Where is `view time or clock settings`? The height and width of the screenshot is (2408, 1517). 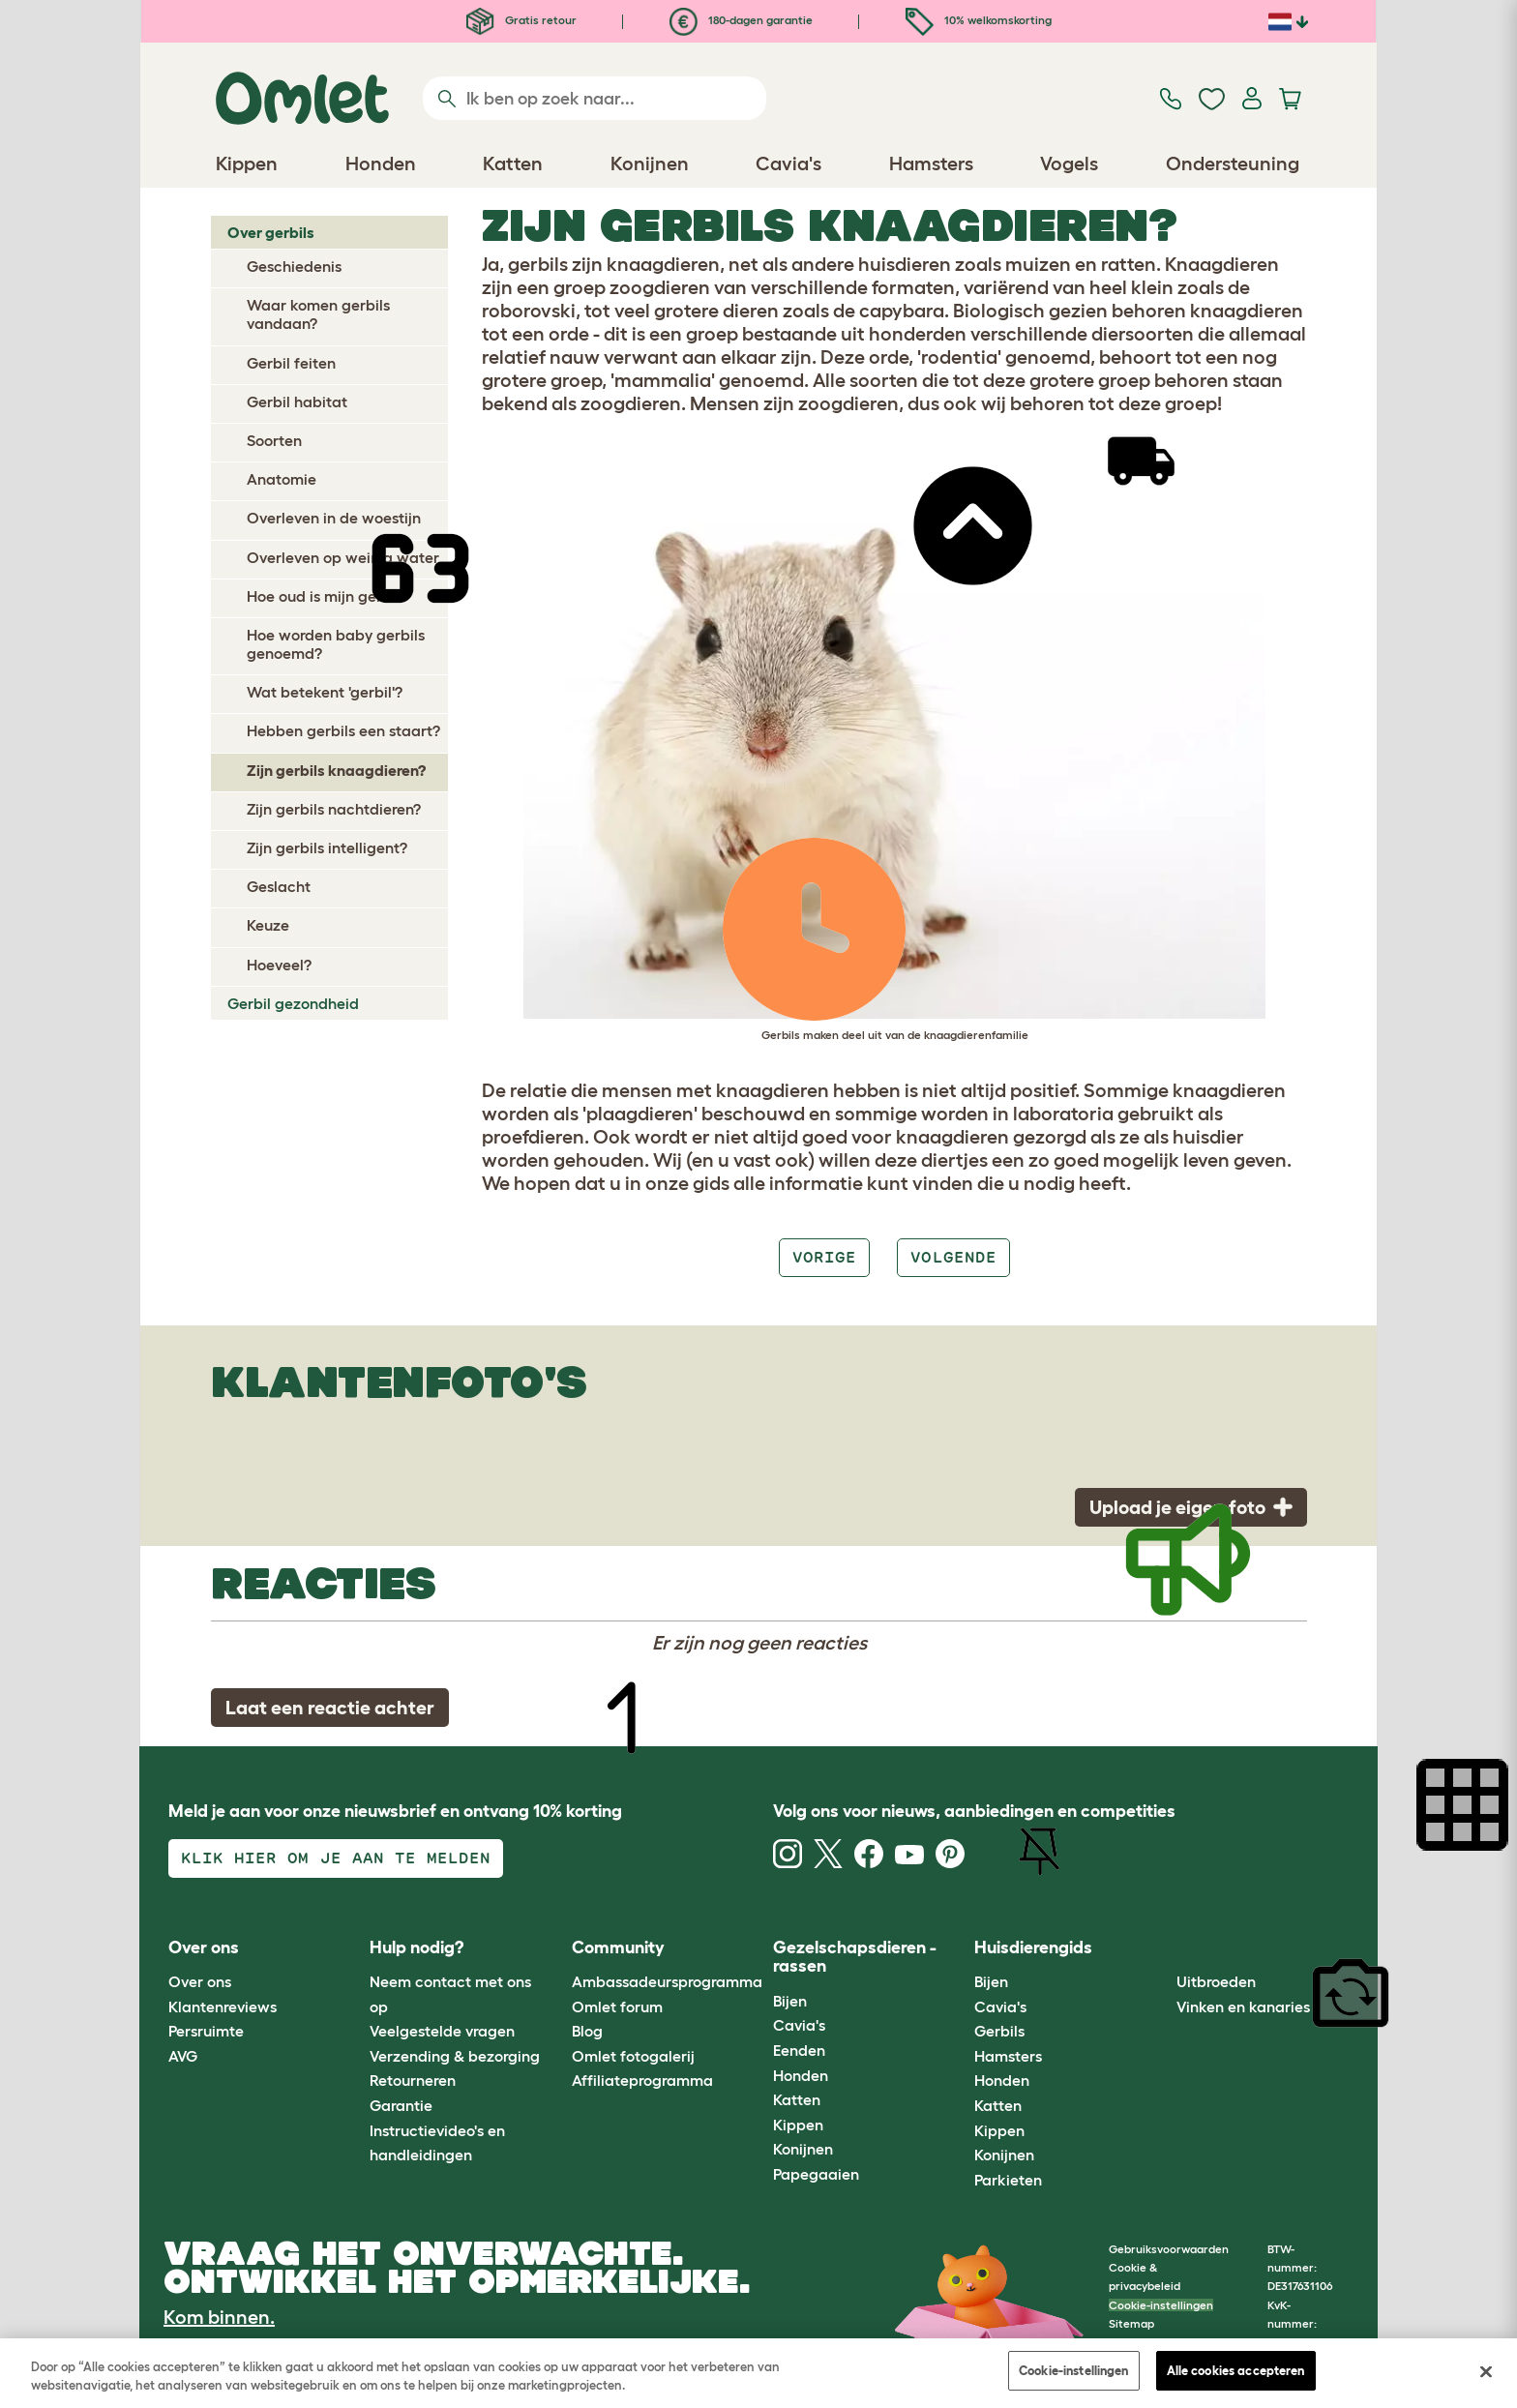
view time or clock settings is located at coordinates (814, 929).